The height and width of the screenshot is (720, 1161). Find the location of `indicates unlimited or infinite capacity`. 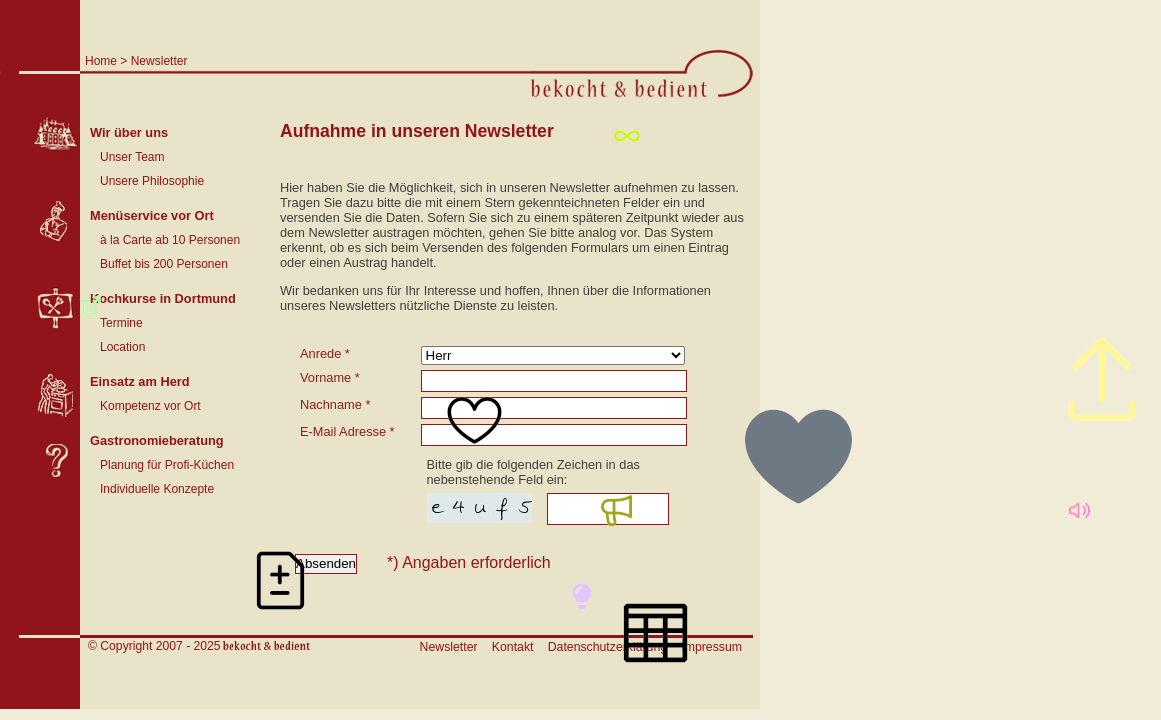

indicates unlimited or infinite capacity is located at coordinates (627, 136).